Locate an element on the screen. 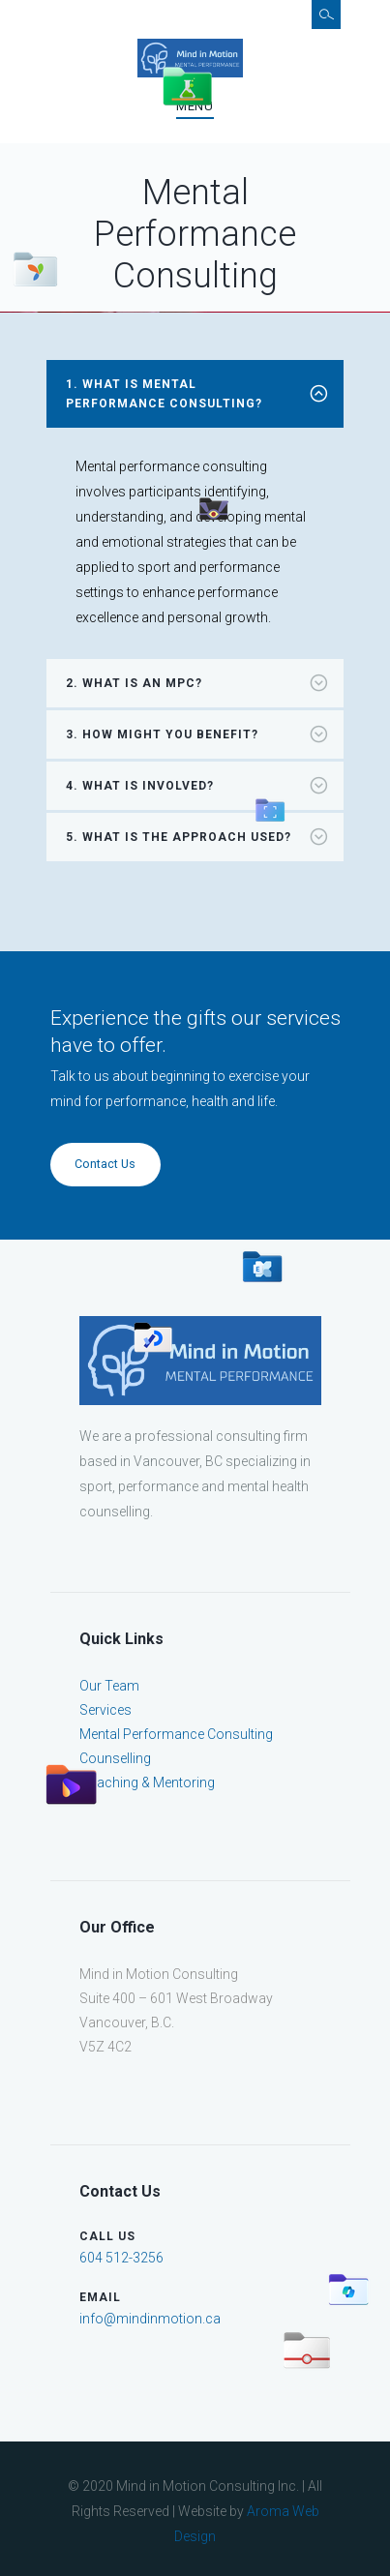 This screenshot has width=390, height=2576. open pokémon premier ball themed folder is located at coordinates (307, 2351).